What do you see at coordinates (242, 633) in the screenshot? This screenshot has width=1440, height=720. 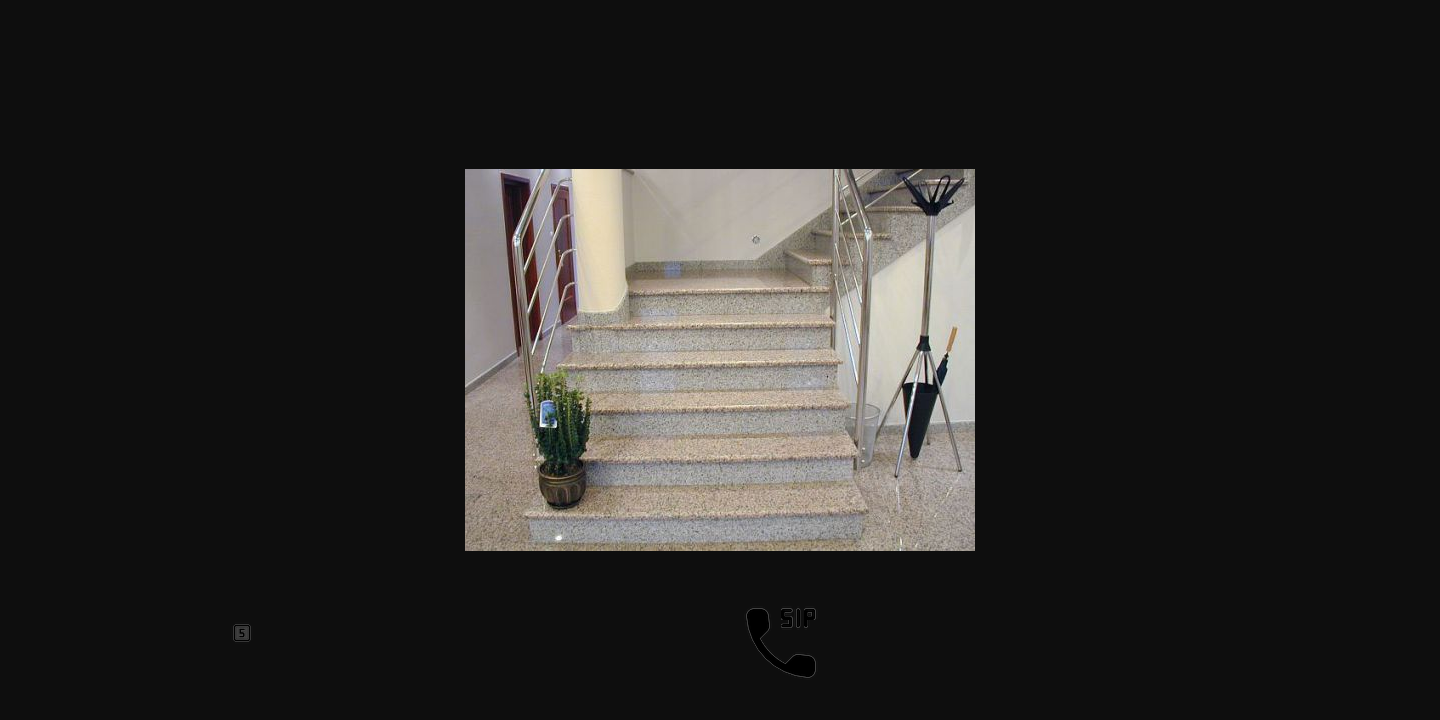 I see `indicates step 5 in a multi-step process` at bounding box center [242, 633].